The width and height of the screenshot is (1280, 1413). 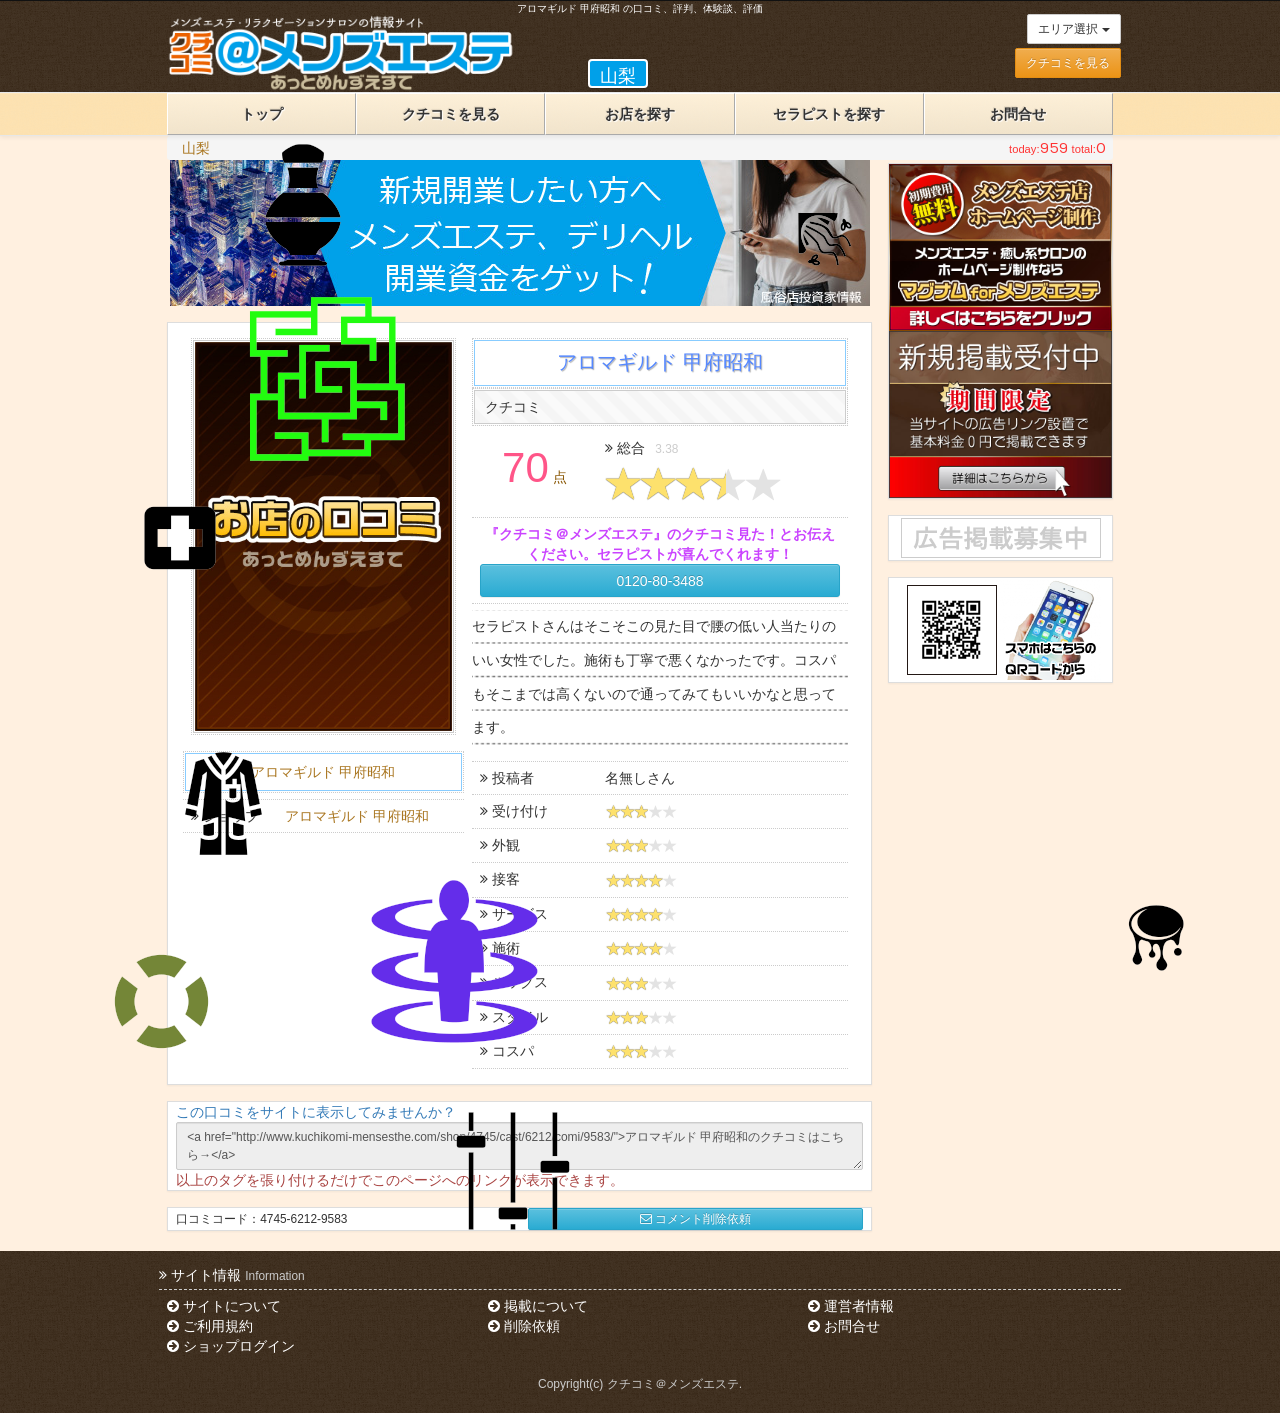 I want to click on access health or medical features, so click(x=180, y=538).